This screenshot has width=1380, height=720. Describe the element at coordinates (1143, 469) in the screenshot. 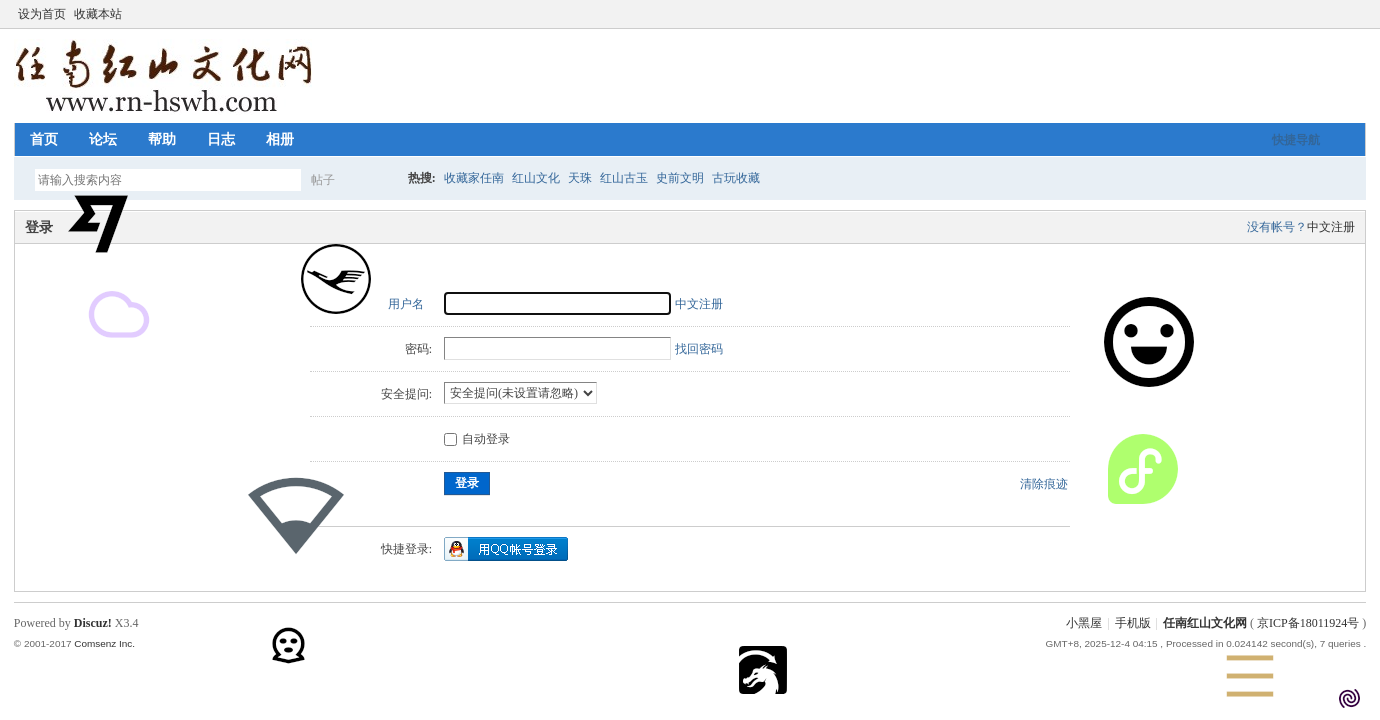

I see `Fedora Linux logo` at that location.